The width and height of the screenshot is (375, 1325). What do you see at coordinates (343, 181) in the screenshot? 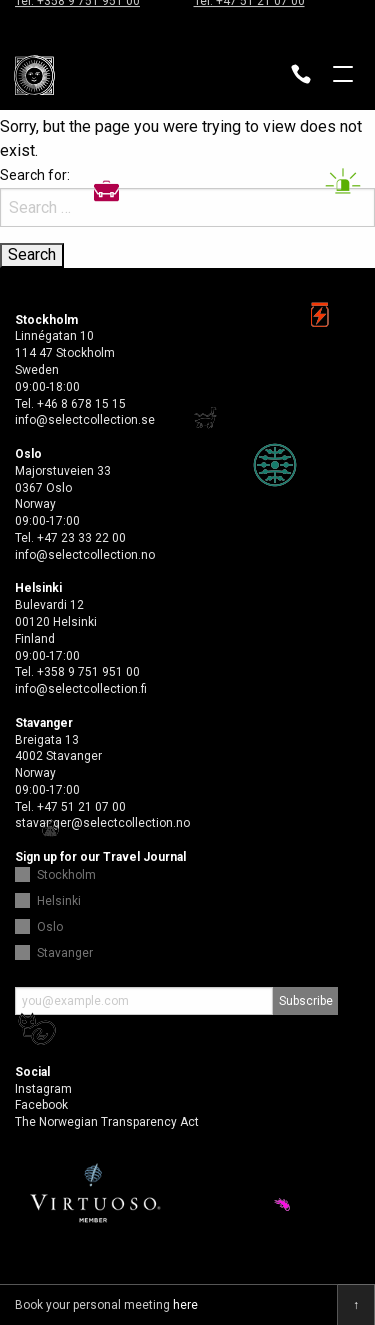
I see `indicates an active alert or emergency notification` at bounding box center [343, 181].